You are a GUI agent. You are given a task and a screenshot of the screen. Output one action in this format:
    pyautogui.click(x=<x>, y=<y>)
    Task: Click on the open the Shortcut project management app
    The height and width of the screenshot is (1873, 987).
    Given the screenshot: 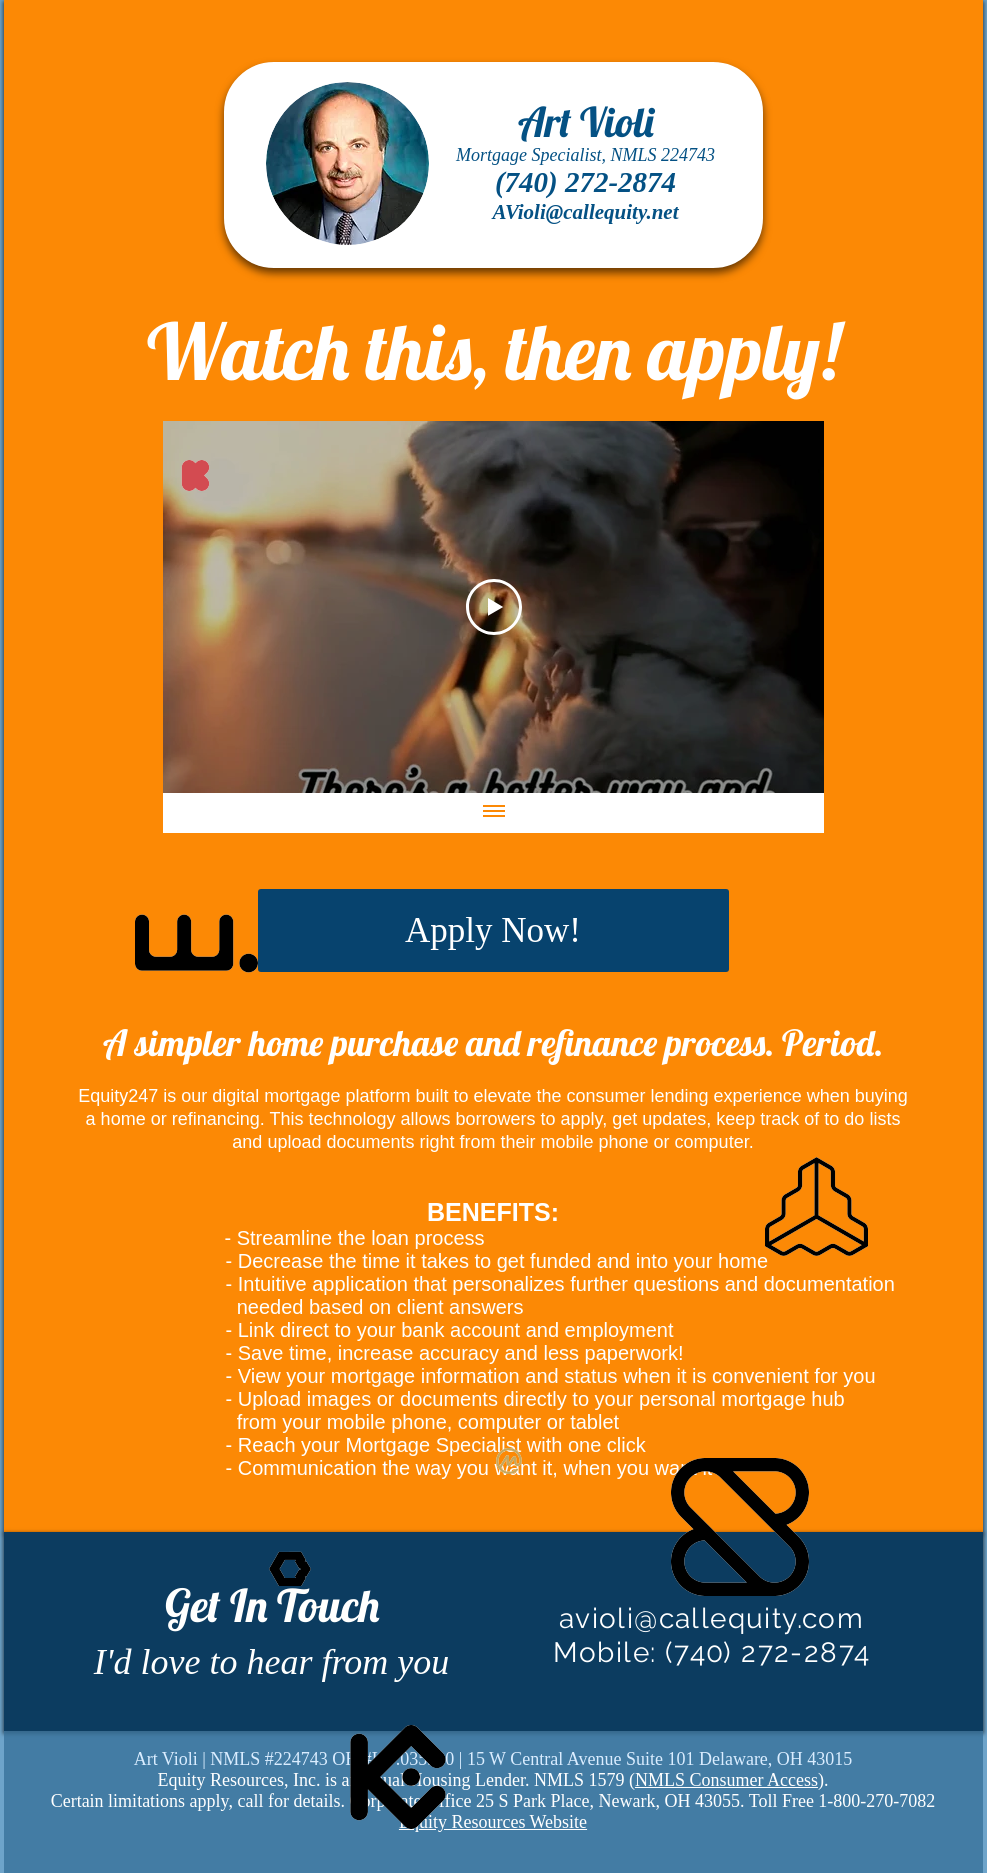 What is the action you would take?
    pyautogui.click(x=740, y=1527)
    